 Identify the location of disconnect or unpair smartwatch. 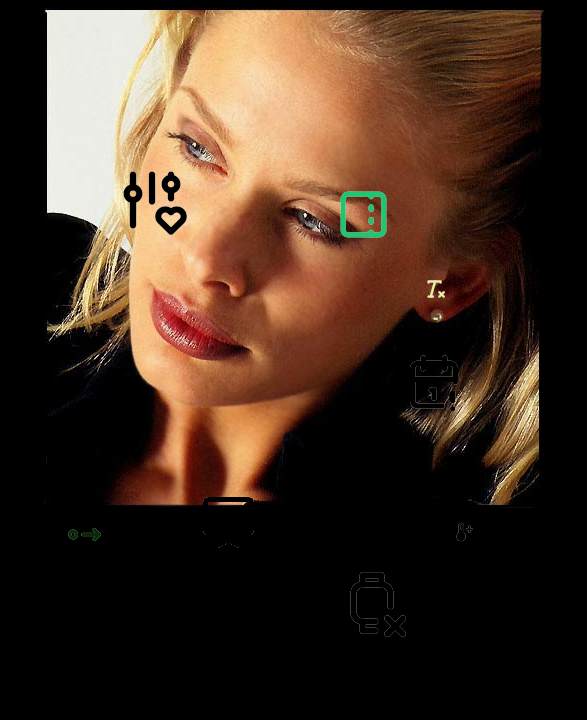
(372, 603).